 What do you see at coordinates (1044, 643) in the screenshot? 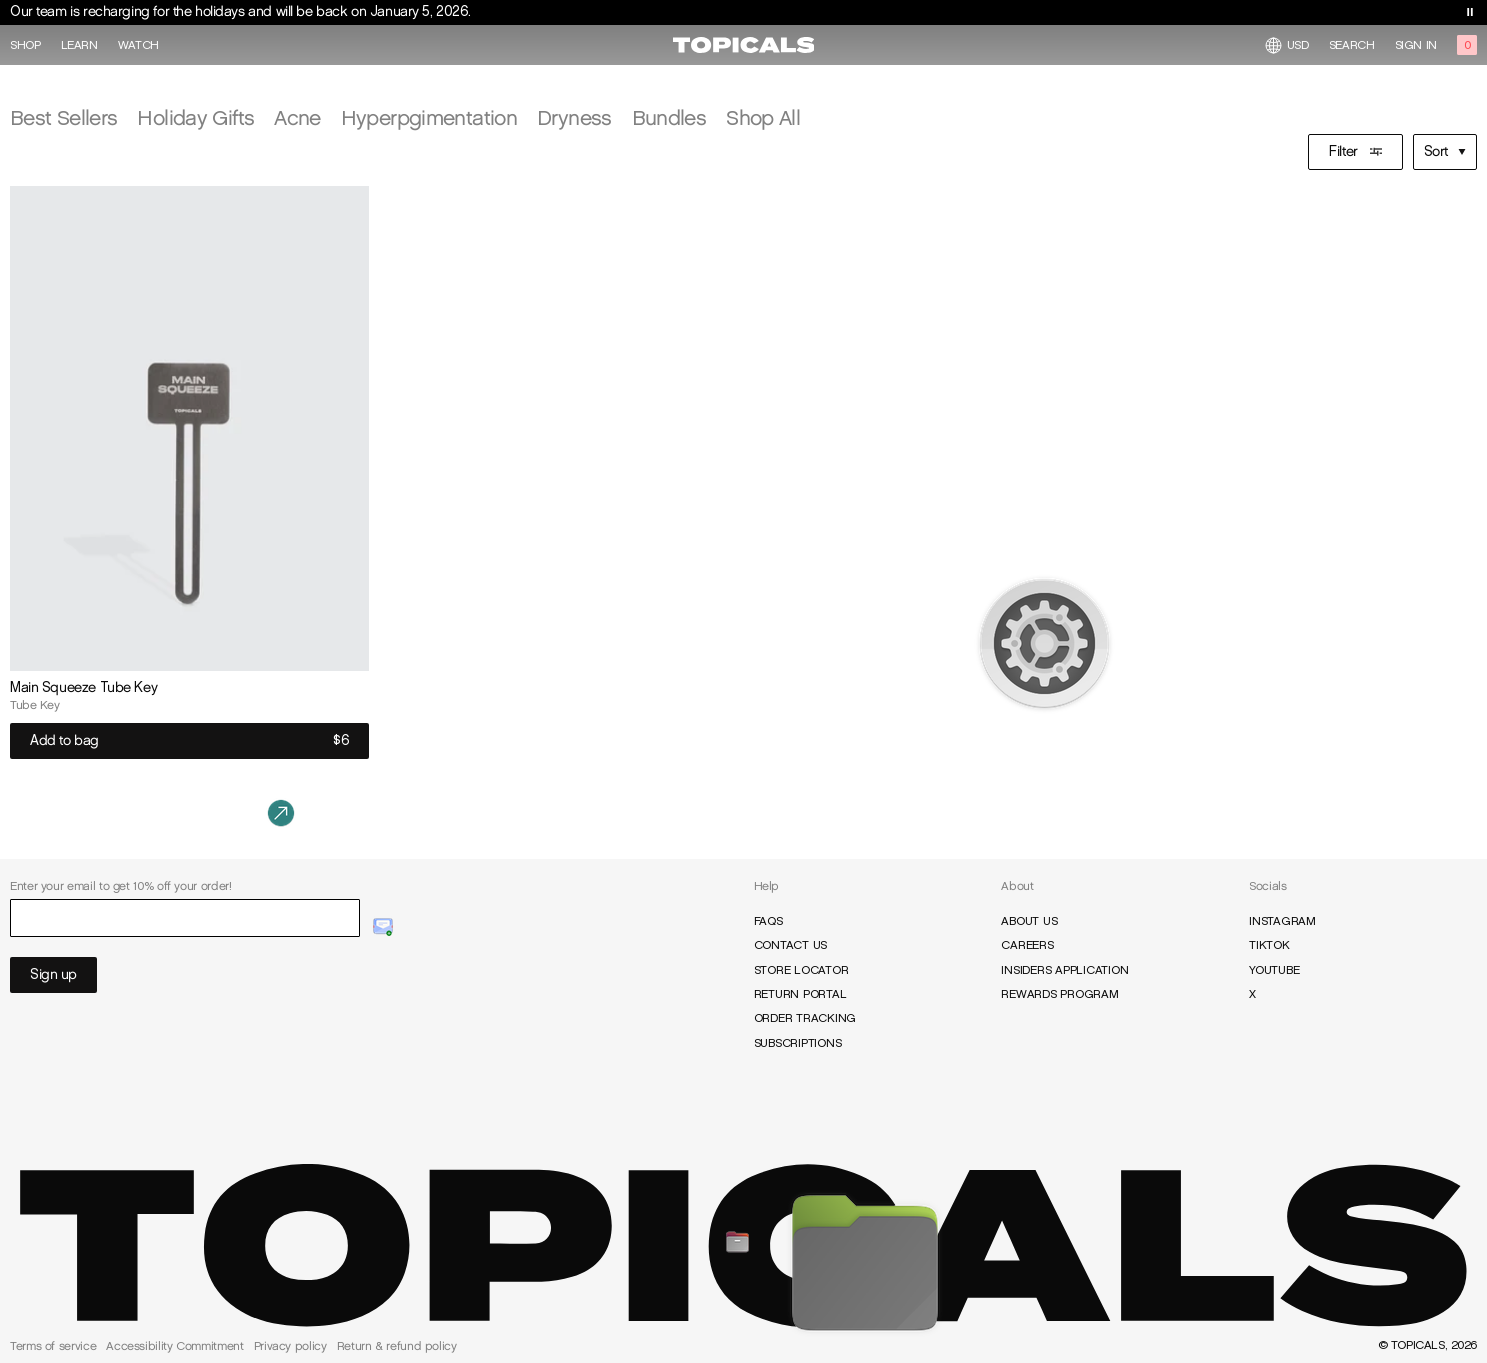
I see `view file properties and settings` at bounding box center [1044, 643].